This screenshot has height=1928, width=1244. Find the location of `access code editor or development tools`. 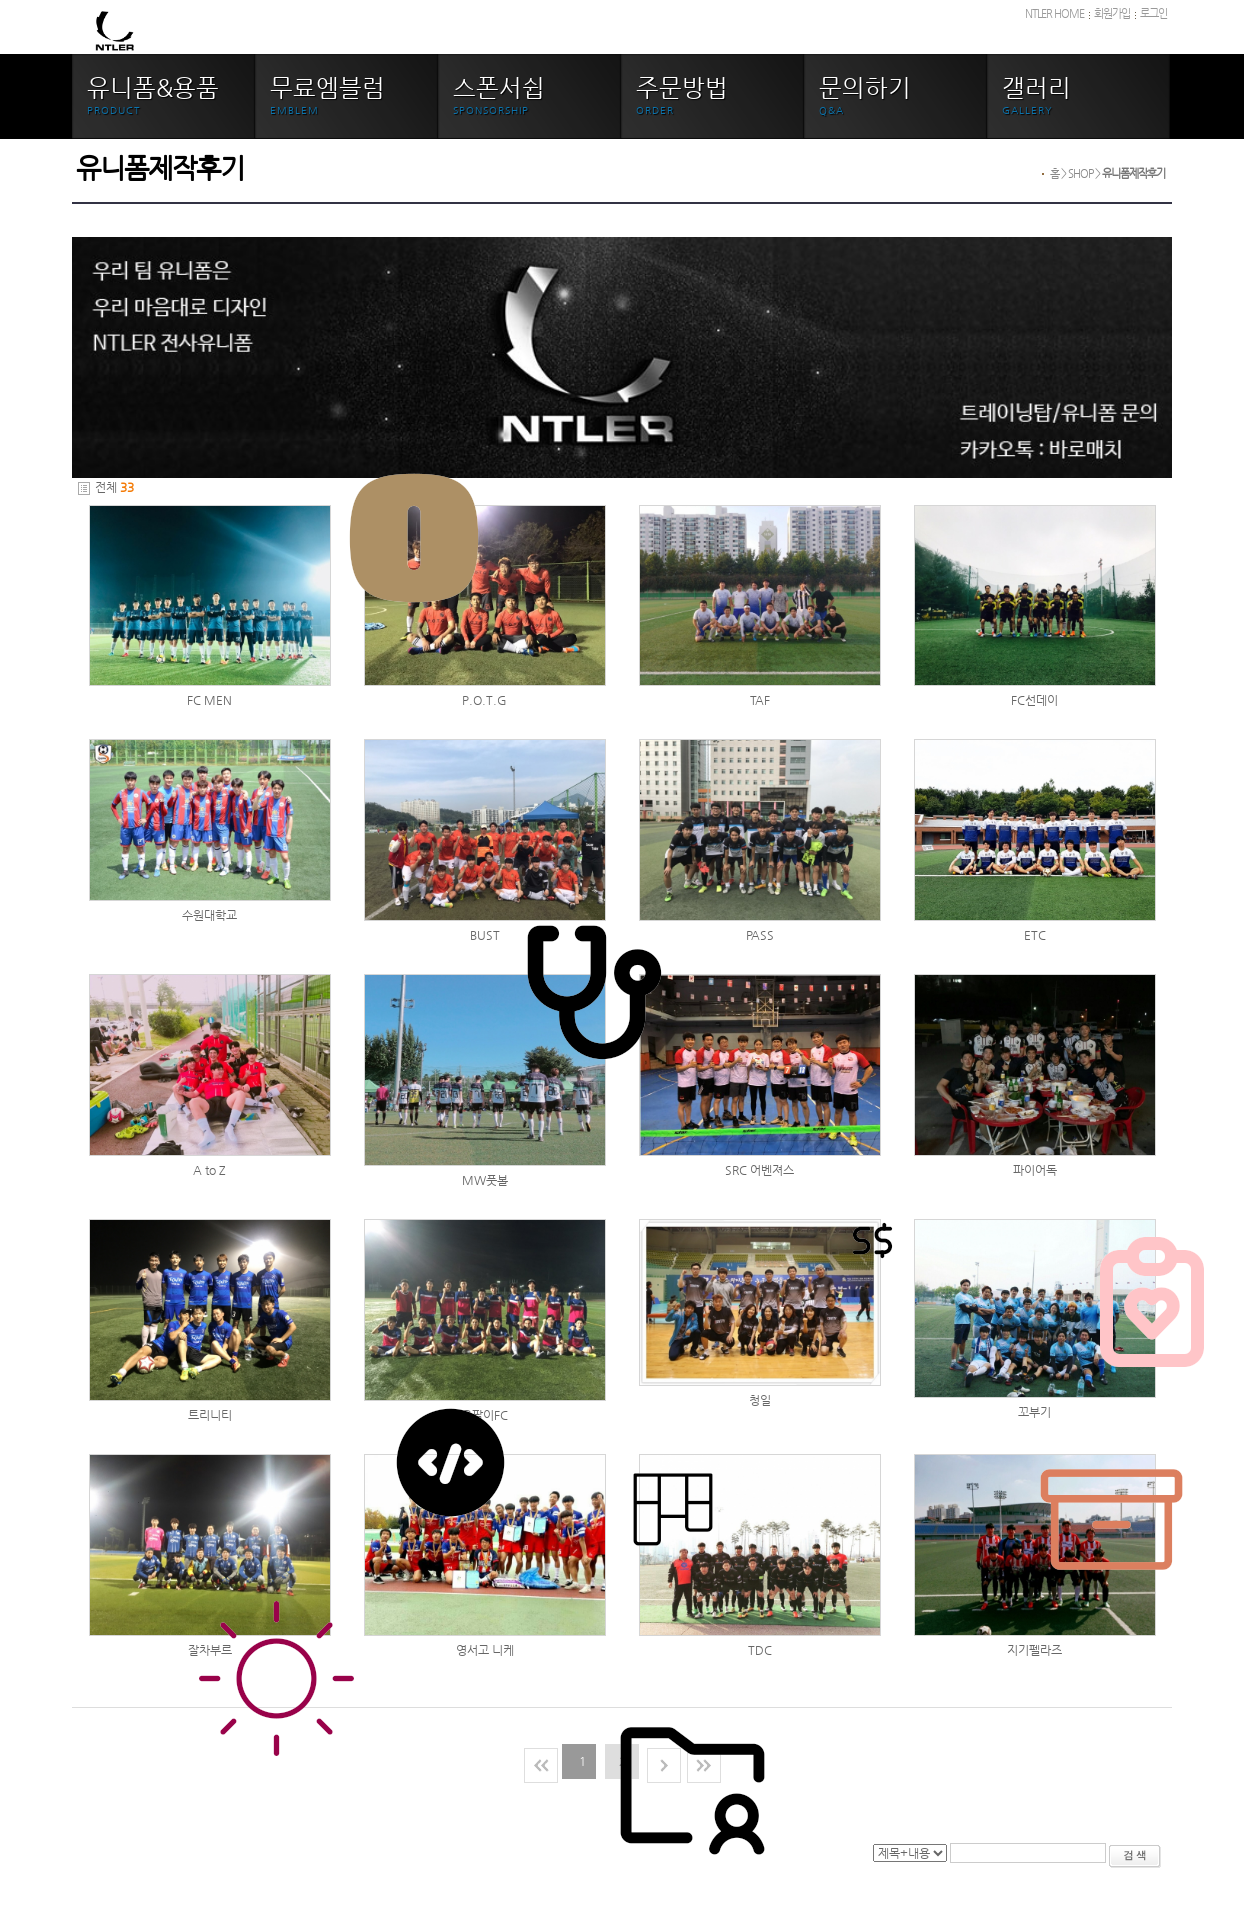

access code editor or development tools is located at coordinates (450, 1462).